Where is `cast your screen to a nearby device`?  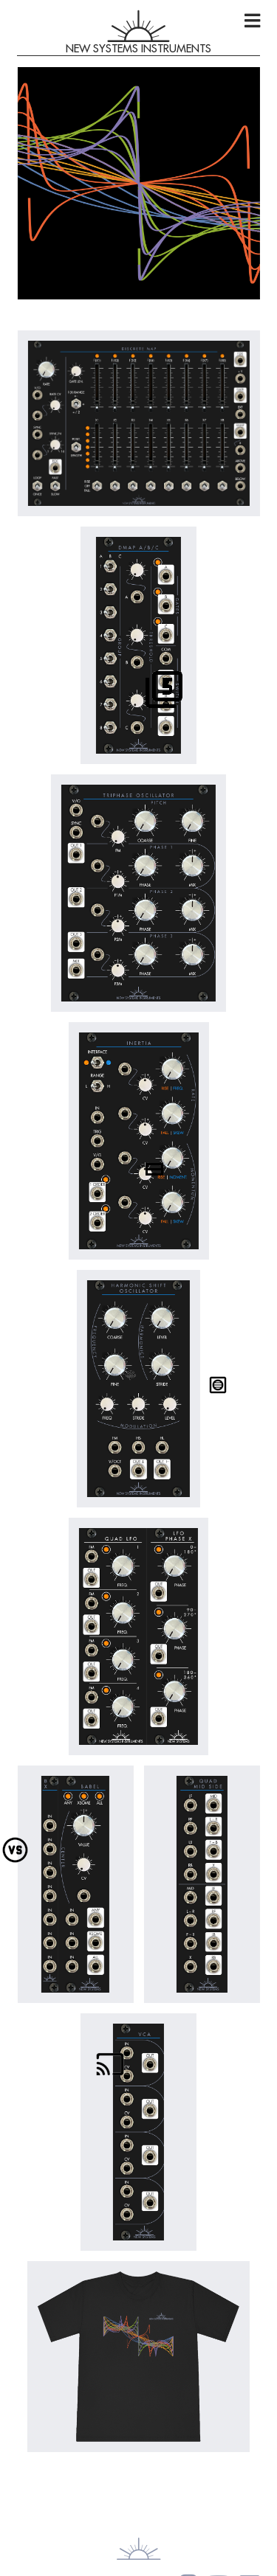
cast your screen to a nearby device is located at coordinates (110, 2064).